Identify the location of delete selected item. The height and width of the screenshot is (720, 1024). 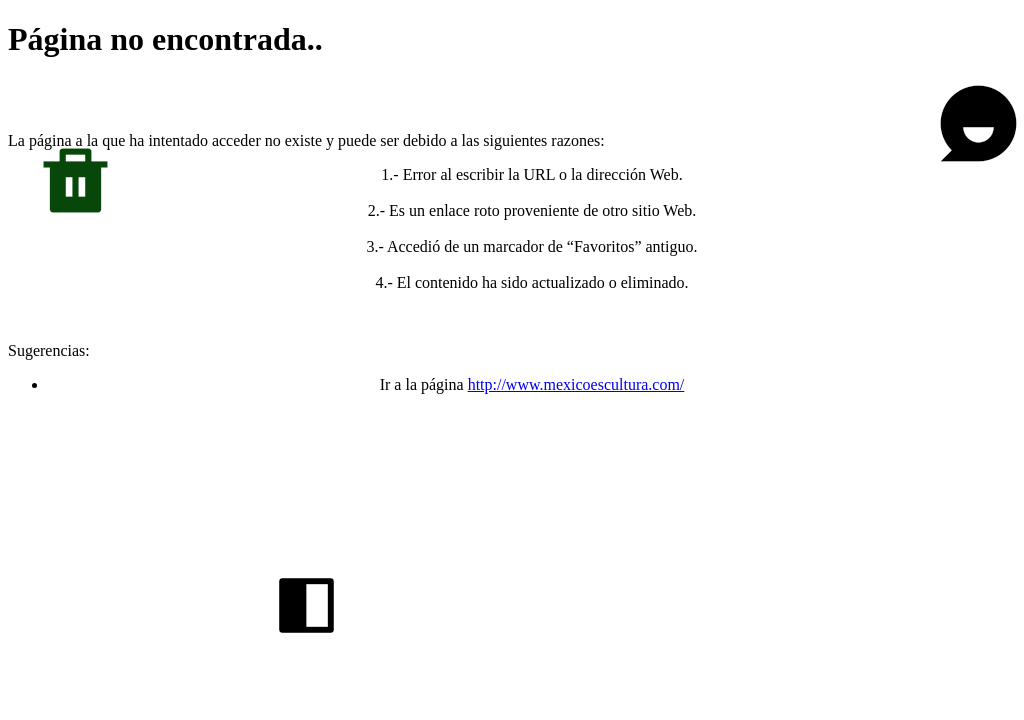
(75, 180).